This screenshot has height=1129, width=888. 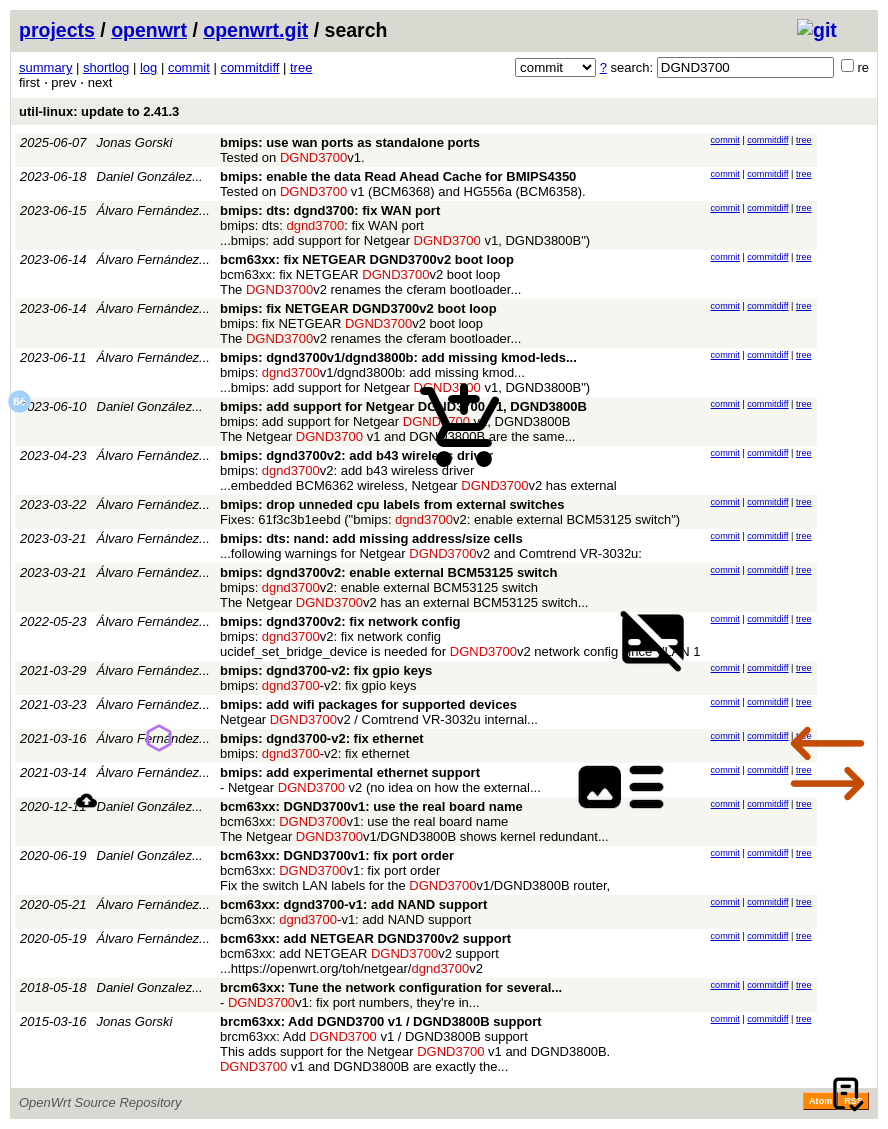 What do you see at coordinates (86, 800) in the screenshot?
I see `upload files to cloud storage` at bounding box center [86, 800].